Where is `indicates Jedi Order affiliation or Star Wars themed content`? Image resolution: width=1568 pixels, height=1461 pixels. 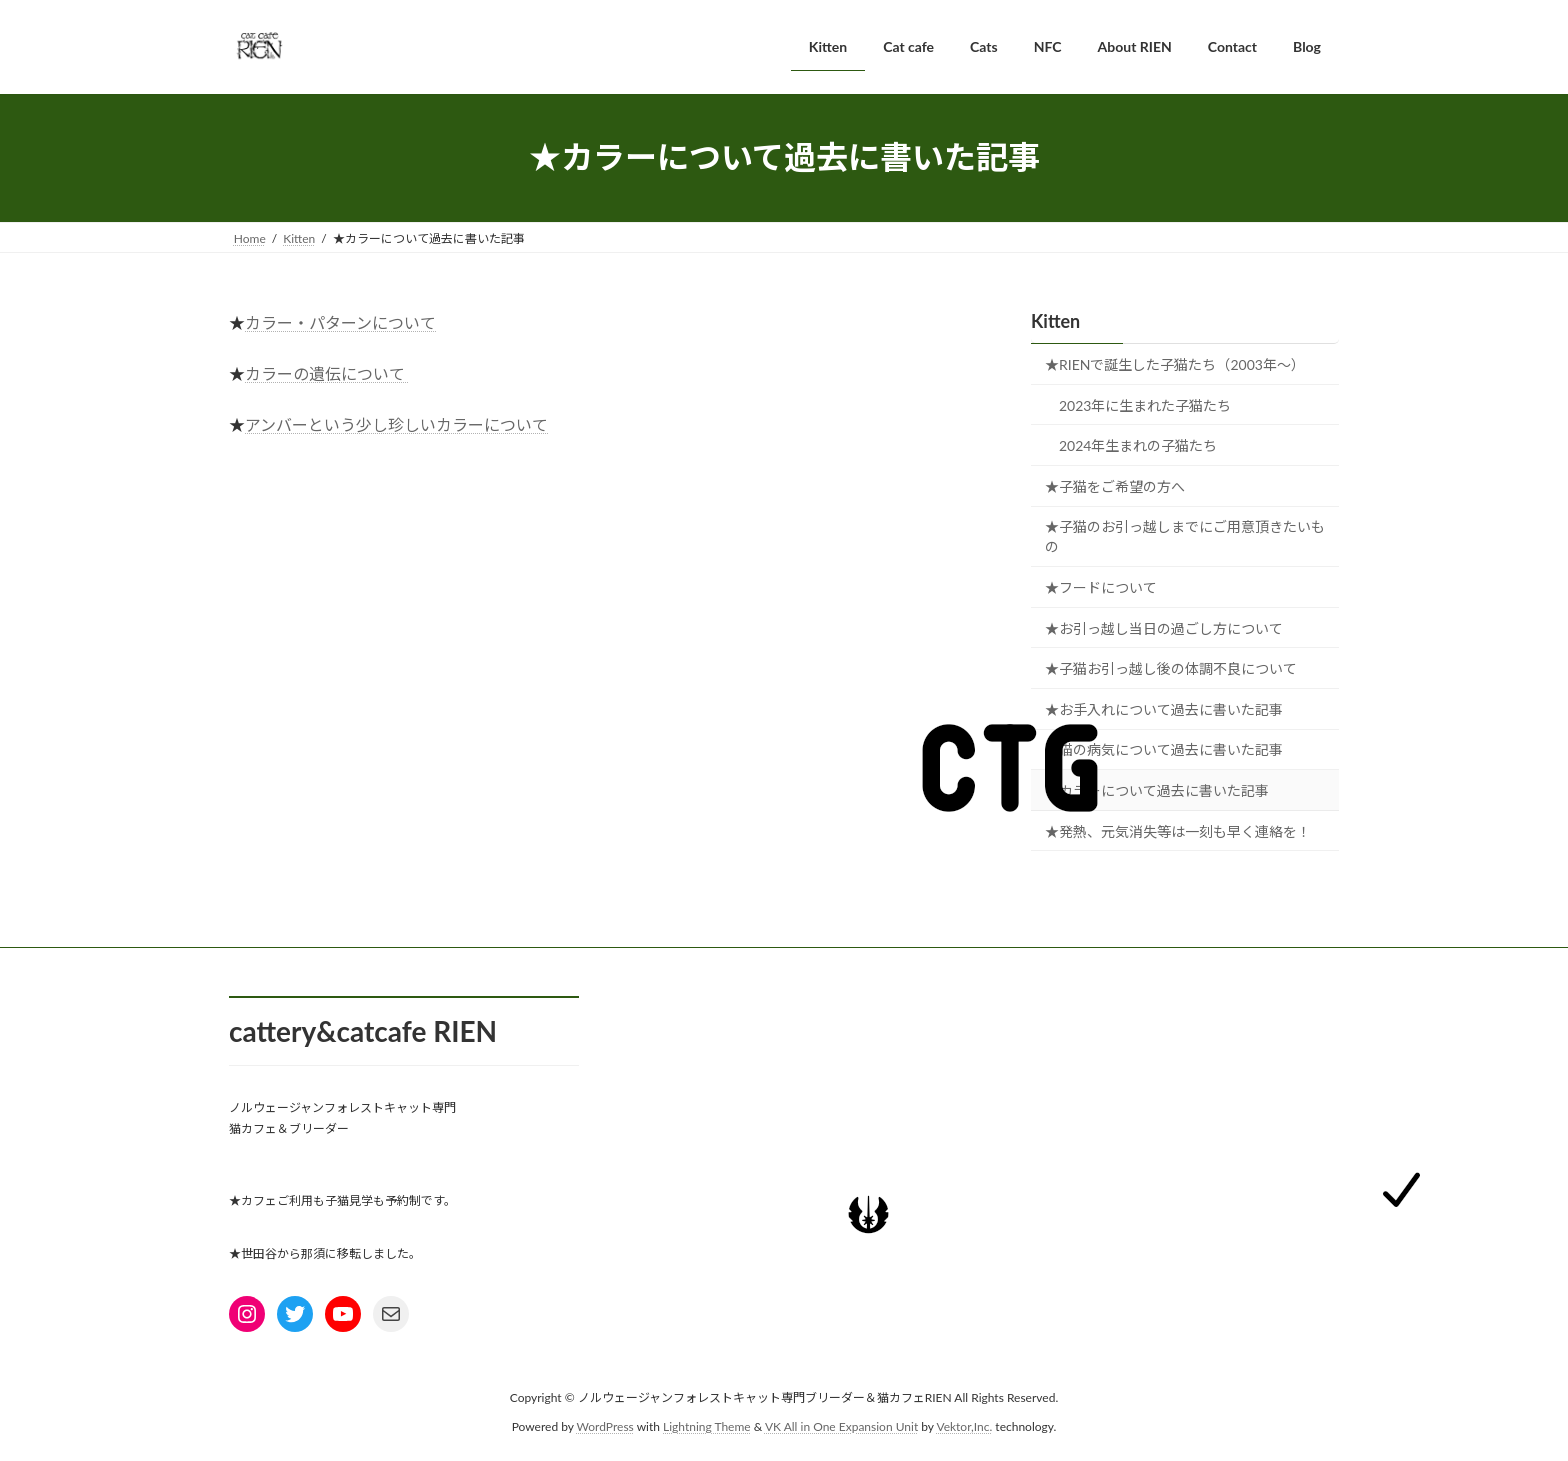
indicates Jedi Order affiliation or Star Wars themed content is located at coordinates (868, 1214).